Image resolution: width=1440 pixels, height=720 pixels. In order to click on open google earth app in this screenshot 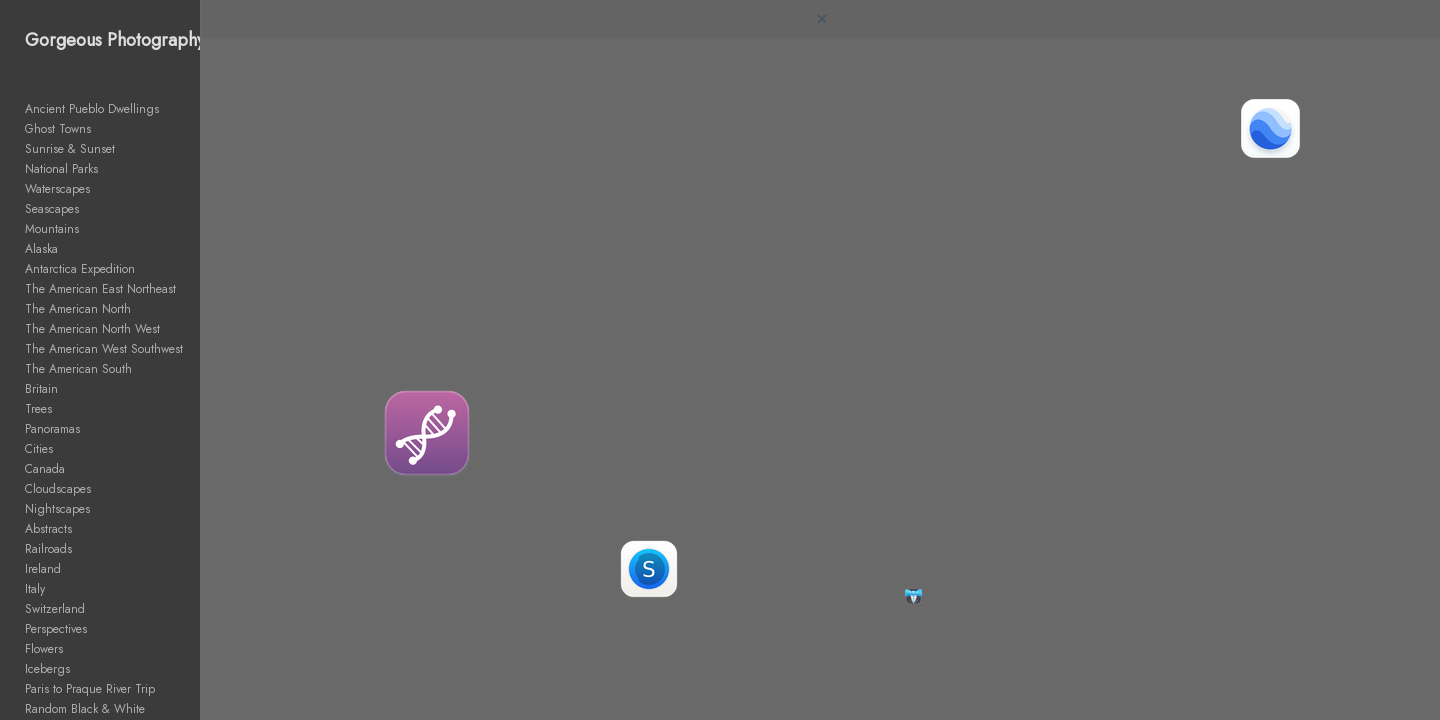, I will do `click(1270, 128)`.